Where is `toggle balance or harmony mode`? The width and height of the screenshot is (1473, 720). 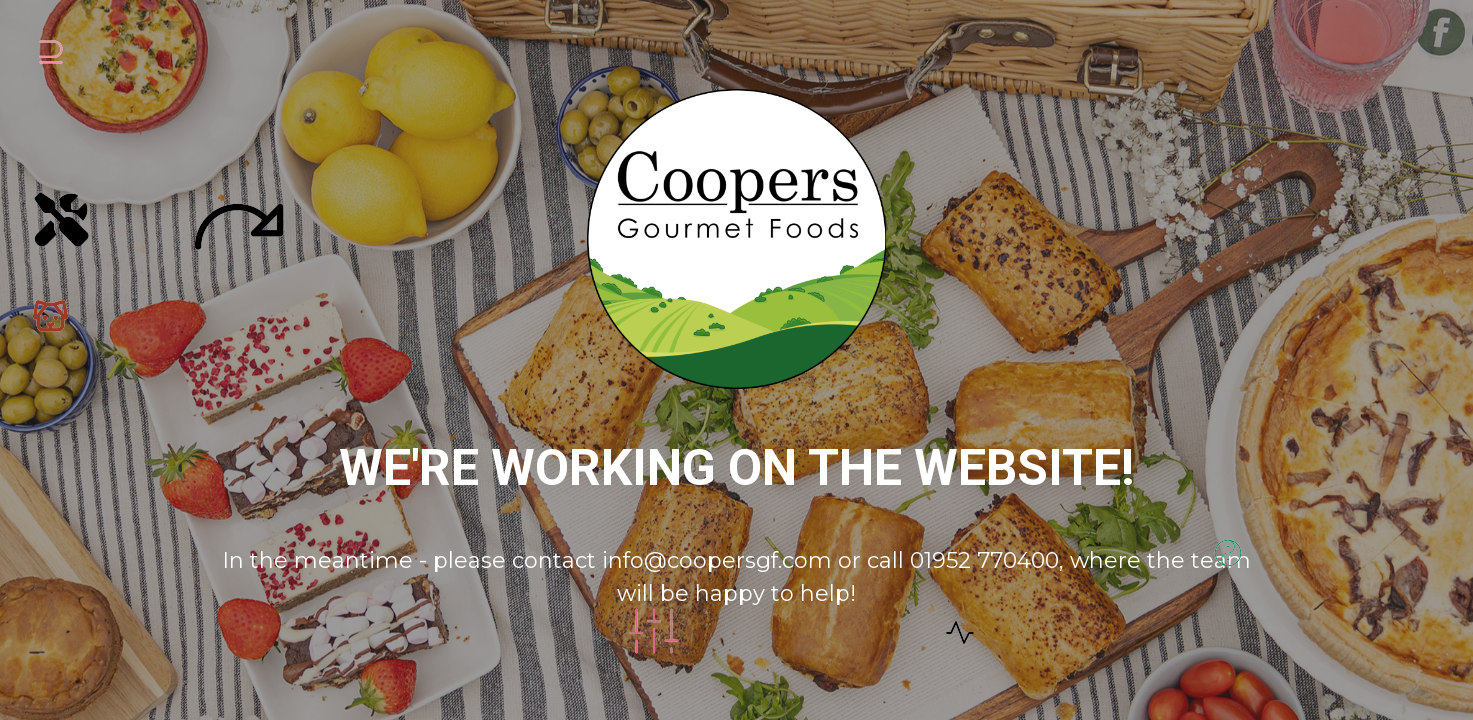
toggle balance or harmony mode is located at coordinates (1228, 553).